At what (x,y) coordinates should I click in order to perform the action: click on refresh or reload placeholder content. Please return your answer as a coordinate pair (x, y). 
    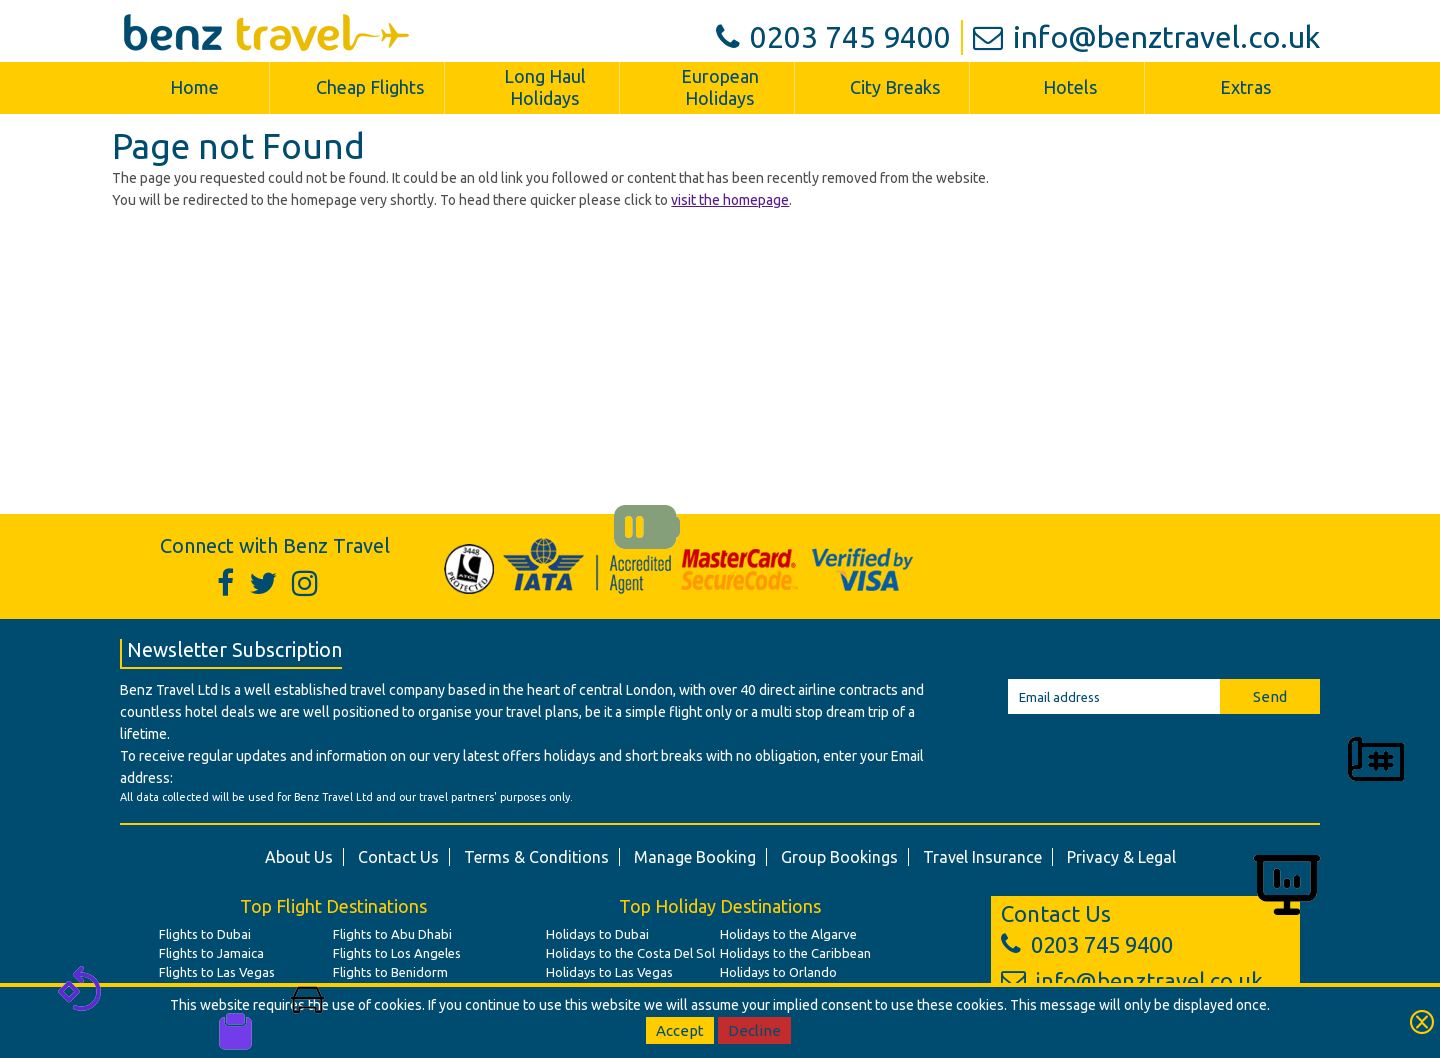
    Looking at the image, I should click on (79, 989).